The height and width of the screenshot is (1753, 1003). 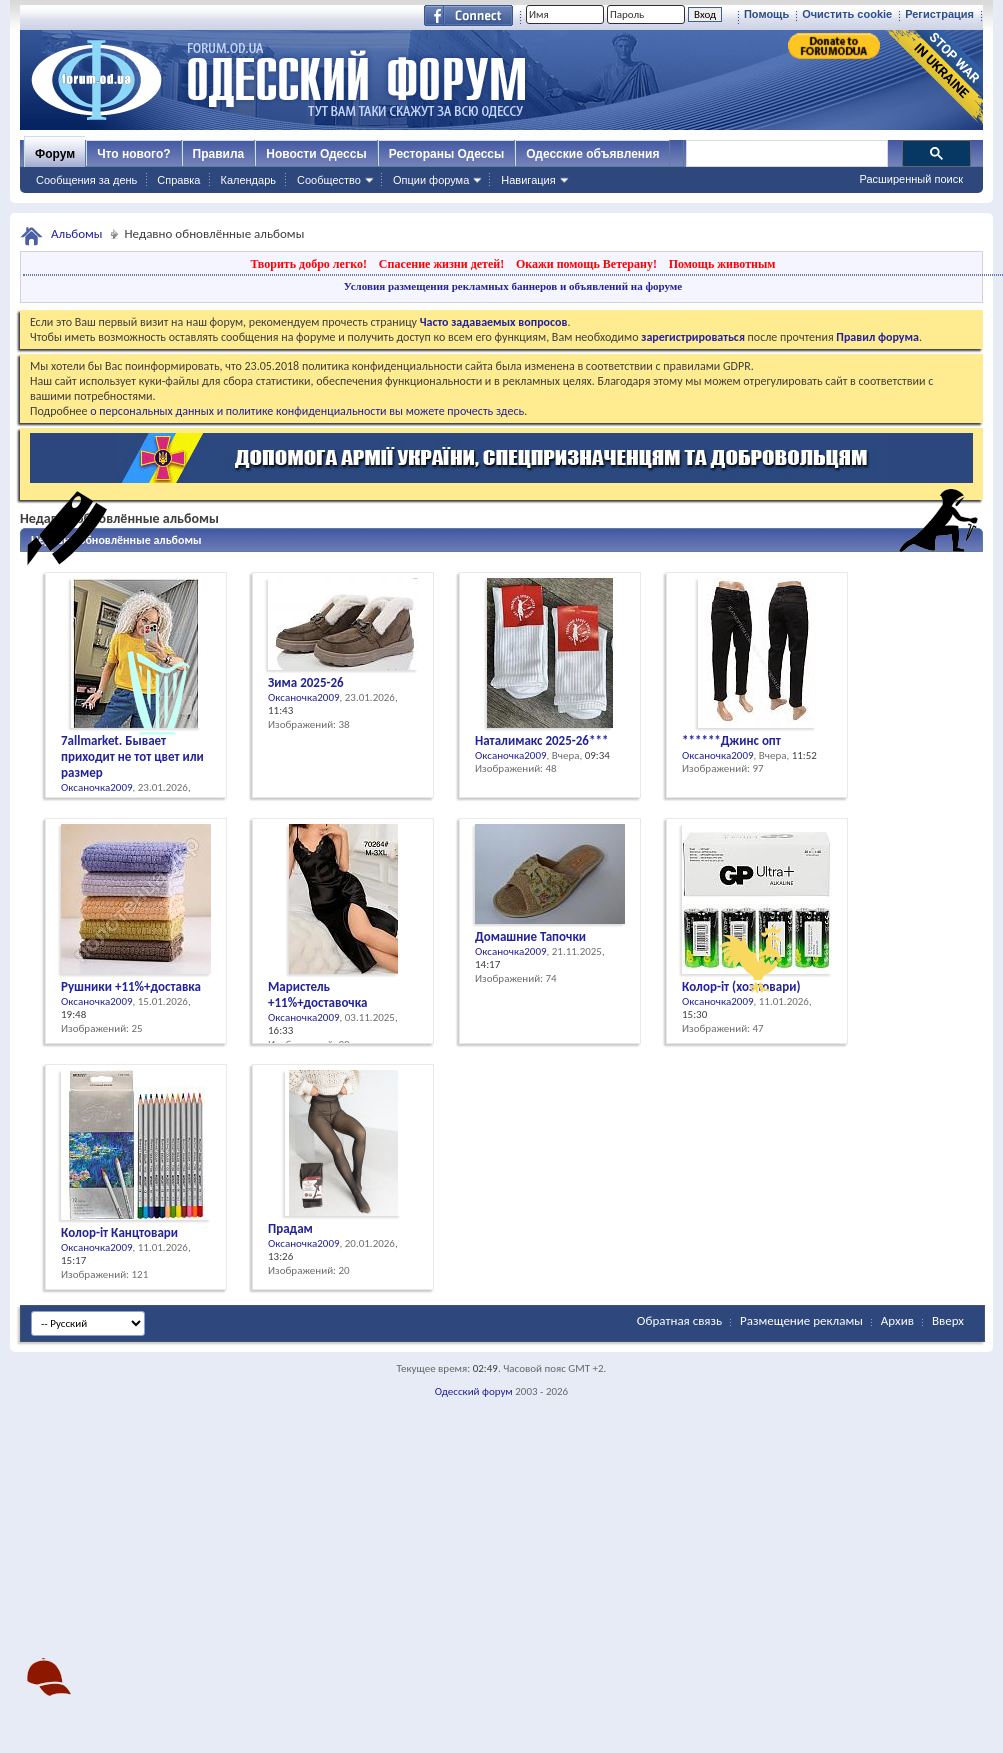 What do you see at coordinates (750, 959) in the screenshot?
I see `indicates morning alarm or wake-up feature` at bounding box center [750, 959].